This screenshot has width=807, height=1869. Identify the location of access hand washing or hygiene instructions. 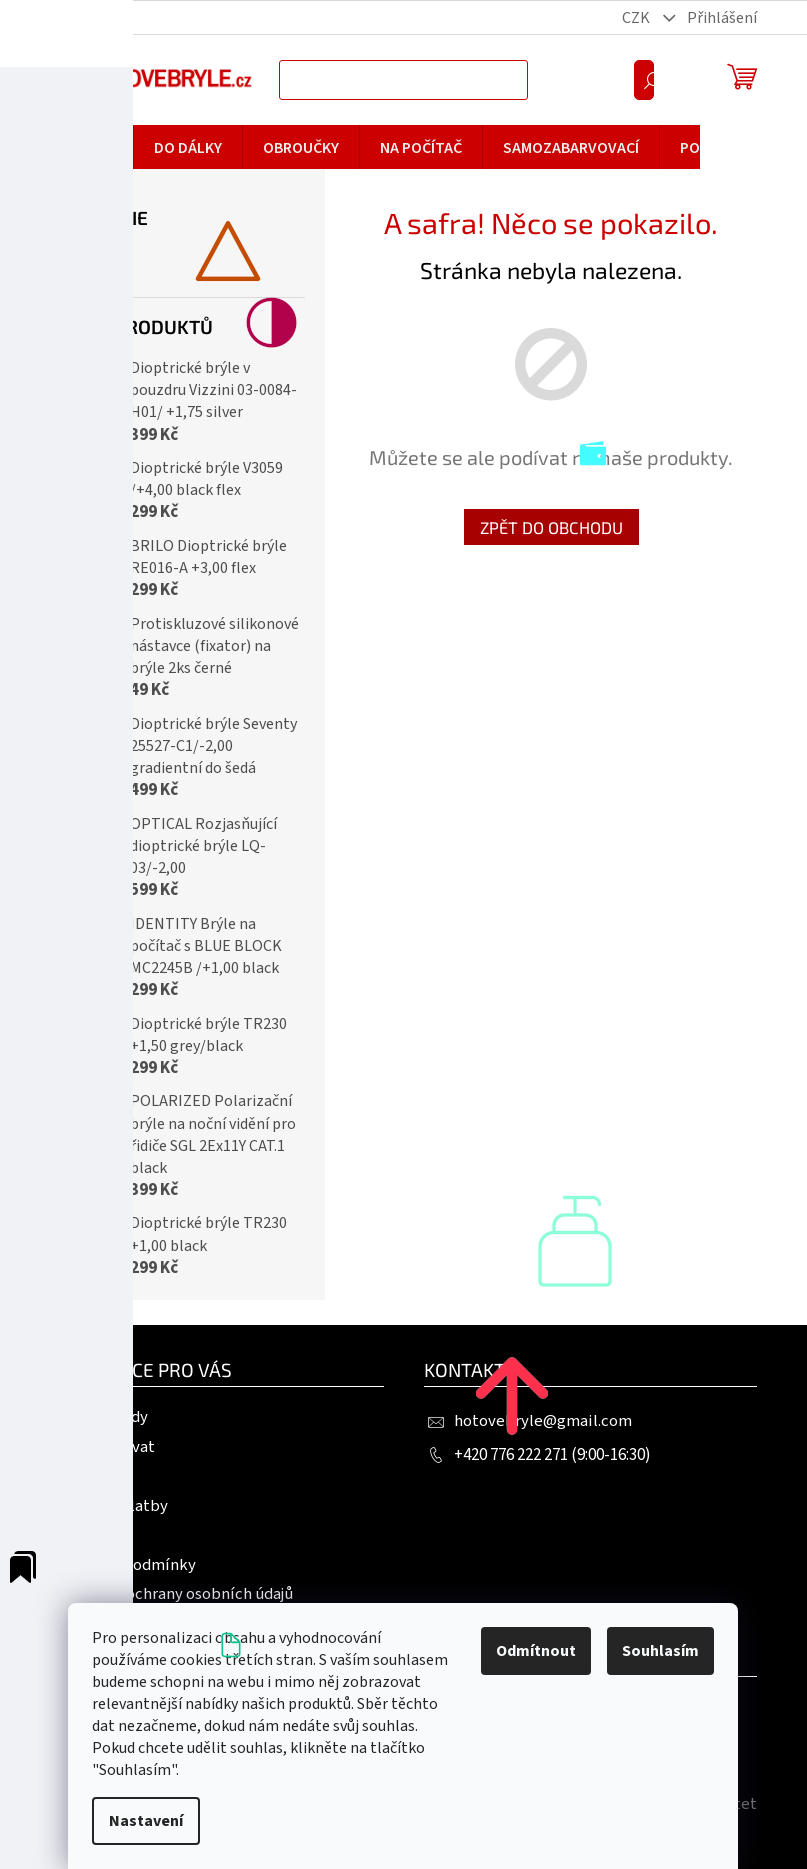
(575, 1243).